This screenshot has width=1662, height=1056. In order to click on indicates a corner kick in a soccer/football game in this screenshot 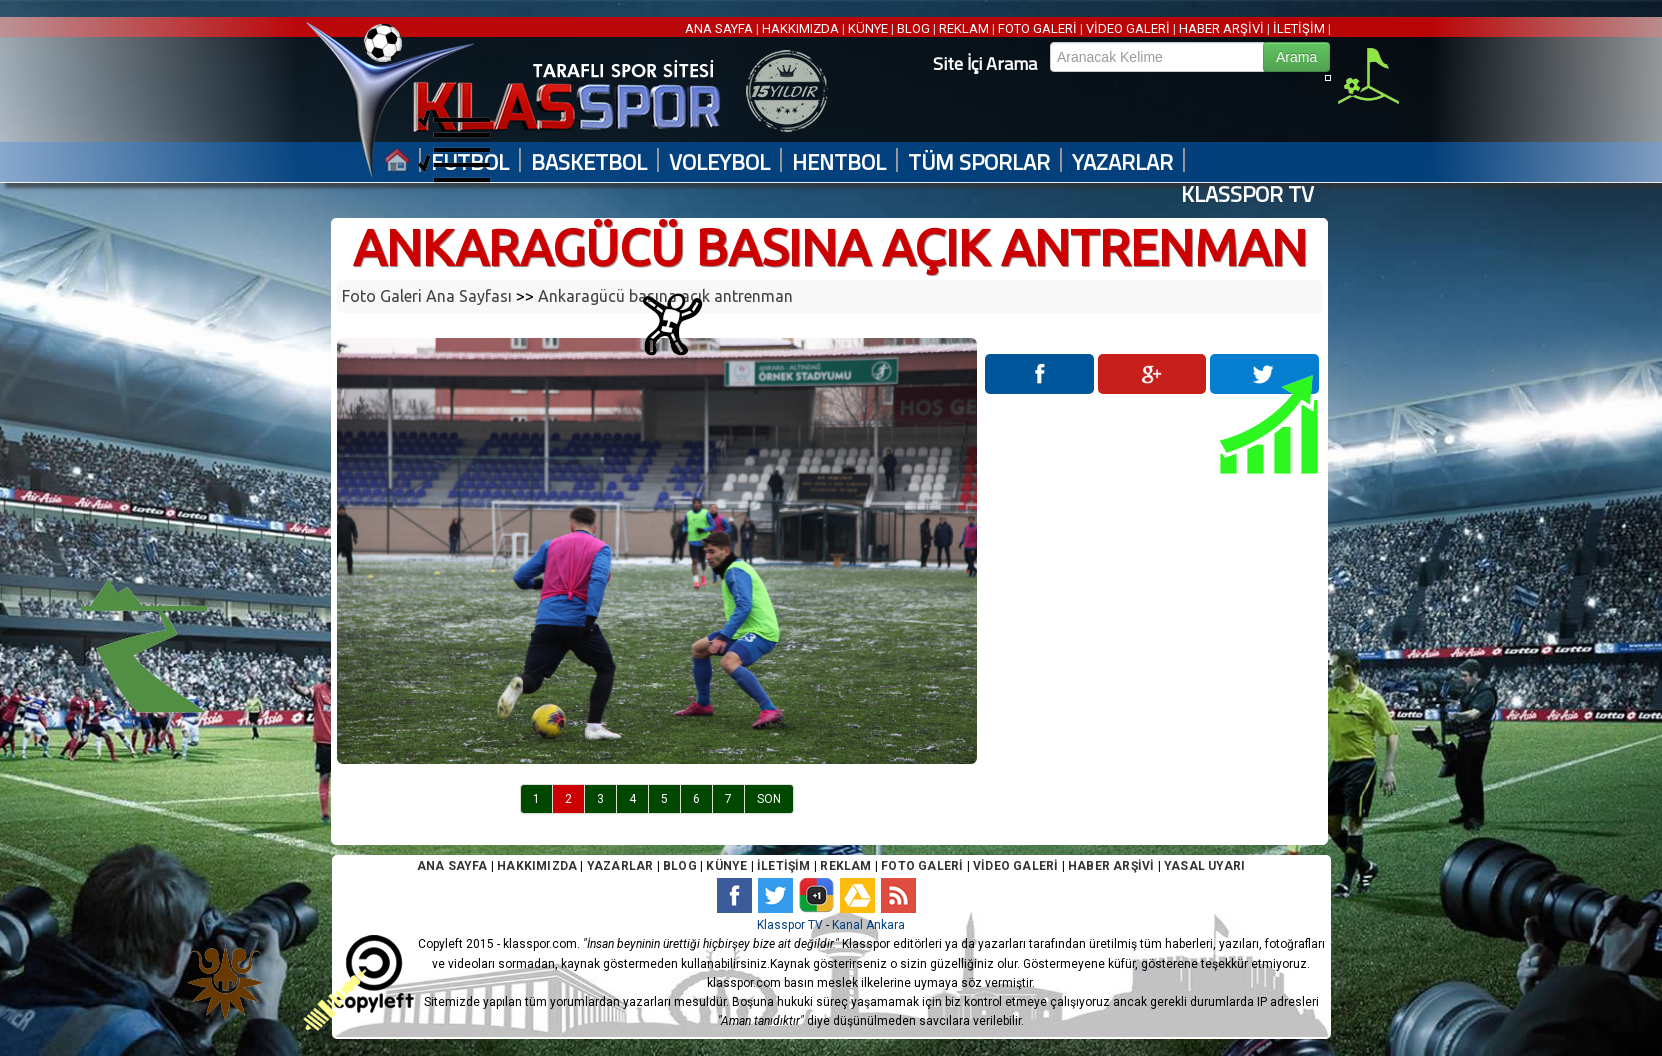, I will do `click(1368, 76)`.